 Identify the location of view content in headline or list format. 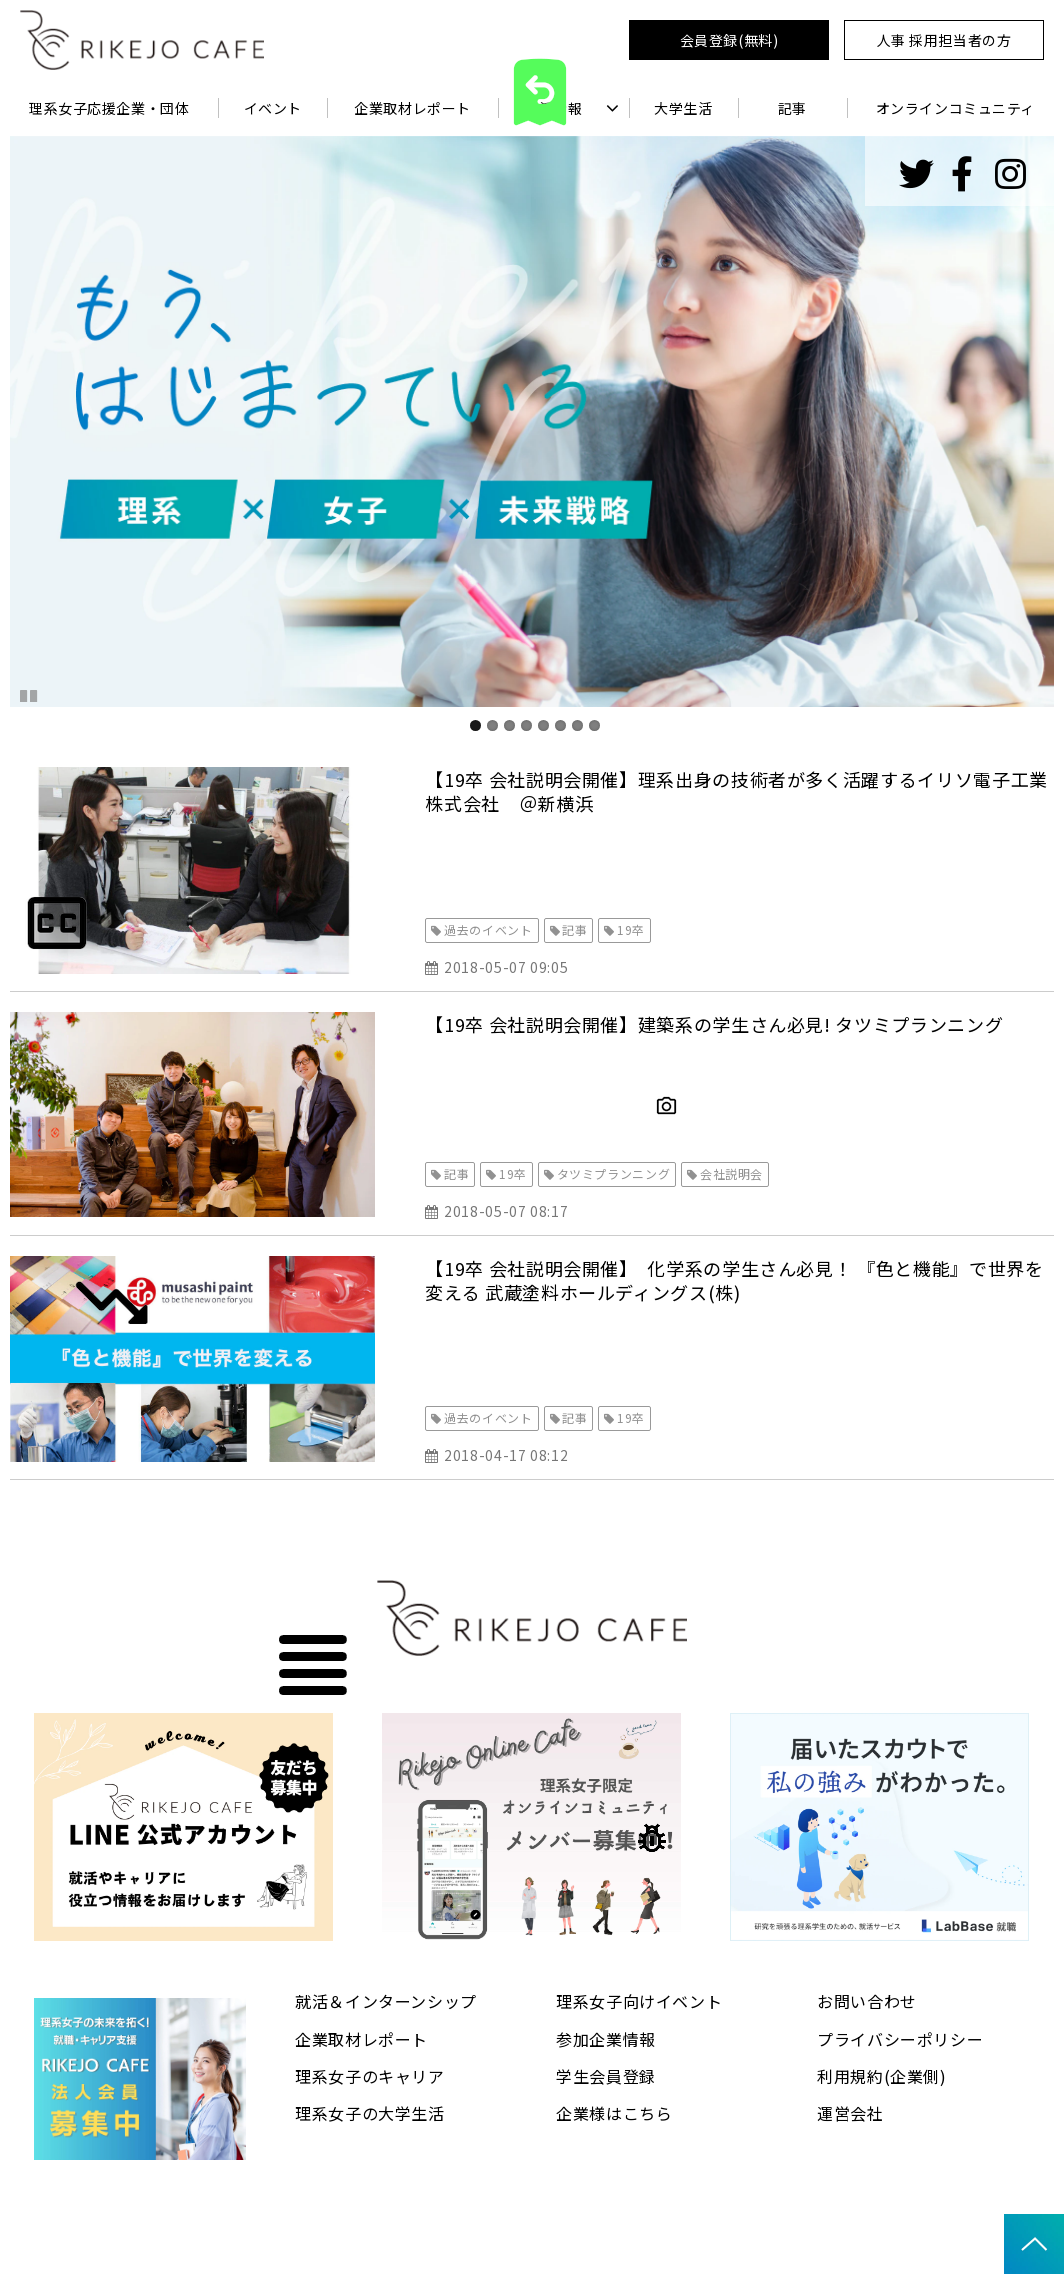
(313, 1665).